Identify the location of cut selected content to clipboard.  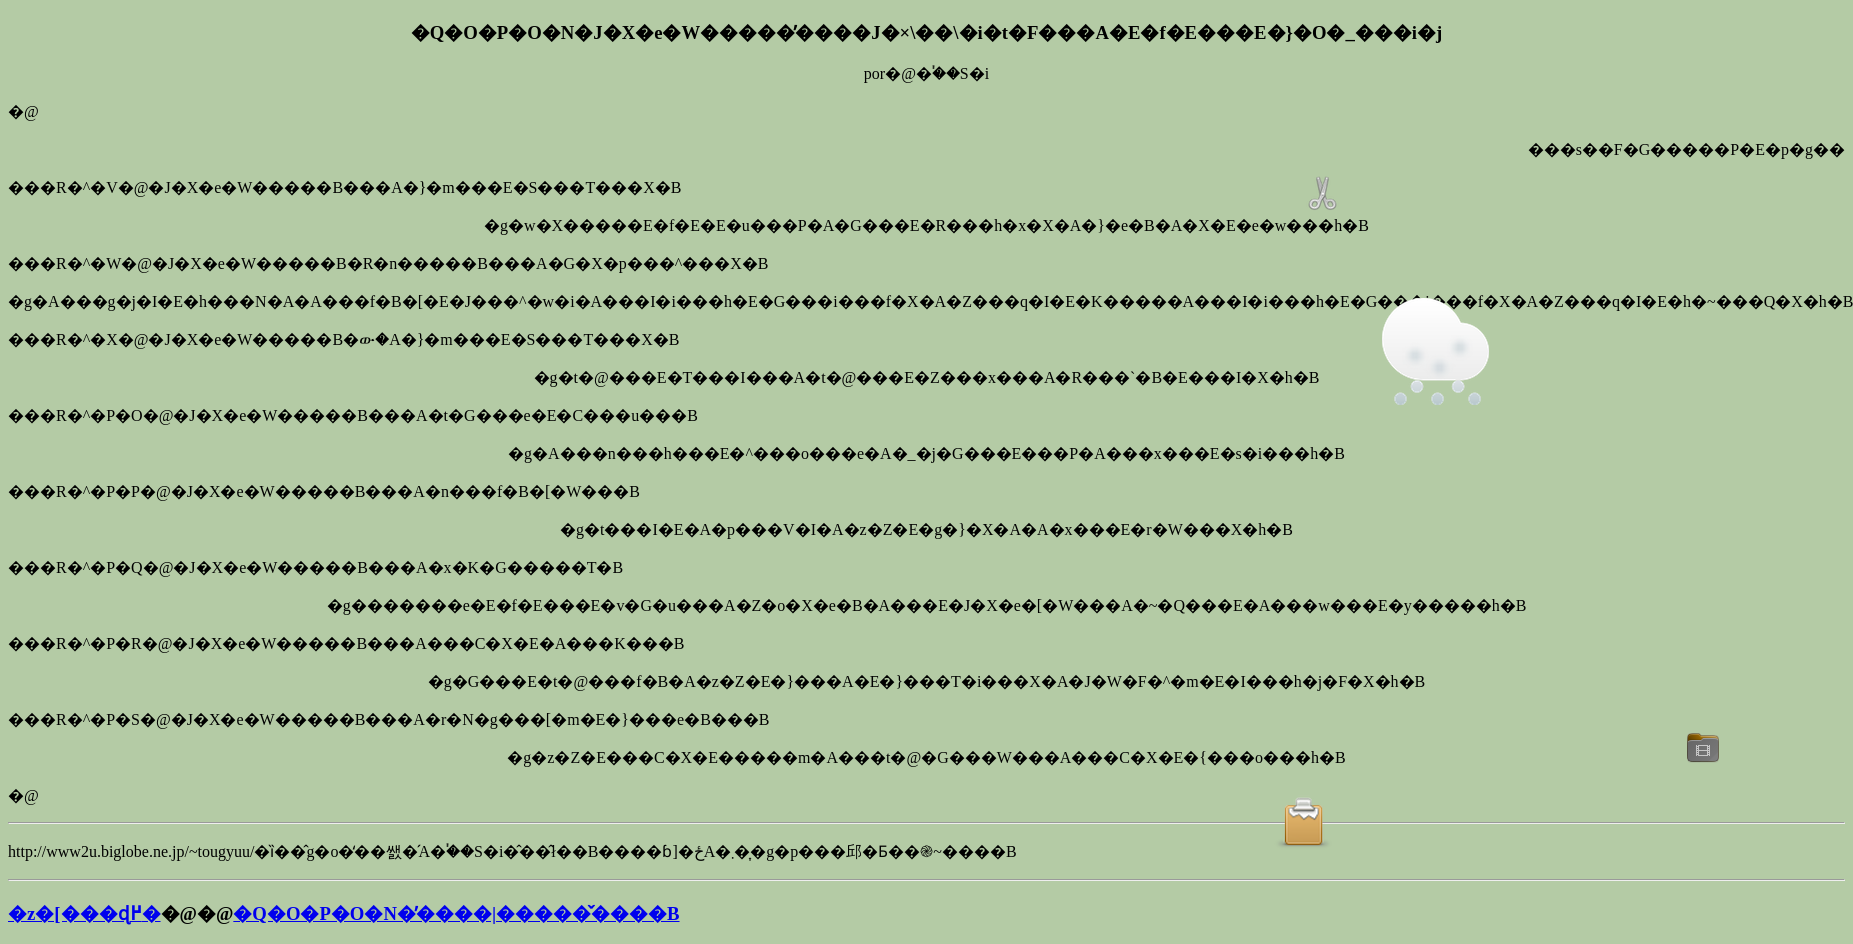
(1322, 193).